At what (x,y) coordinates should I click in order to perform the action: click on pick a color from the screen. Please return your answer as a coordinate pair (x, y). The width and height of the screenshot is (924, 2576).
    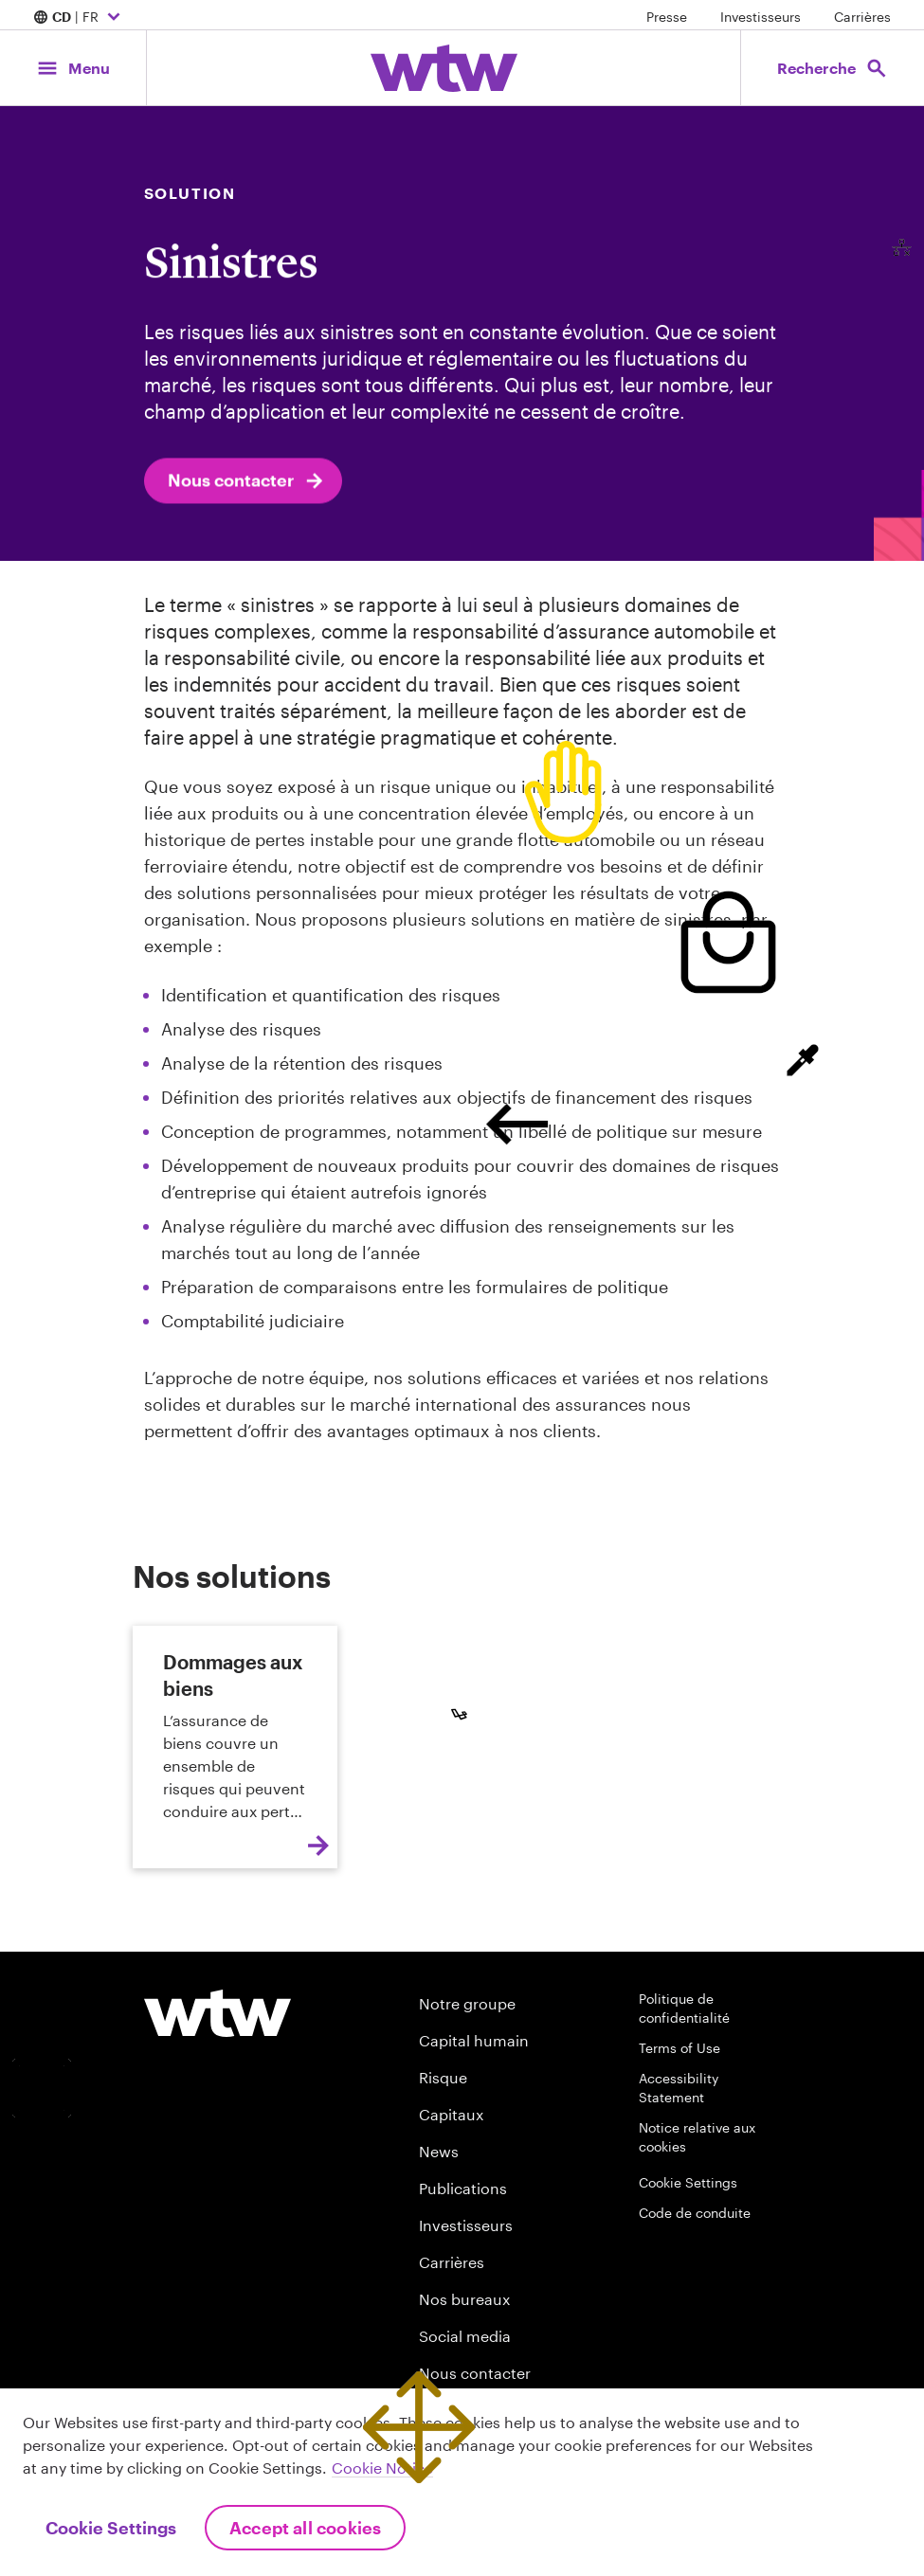
    Looking at the image, I should click on (803, 1060).